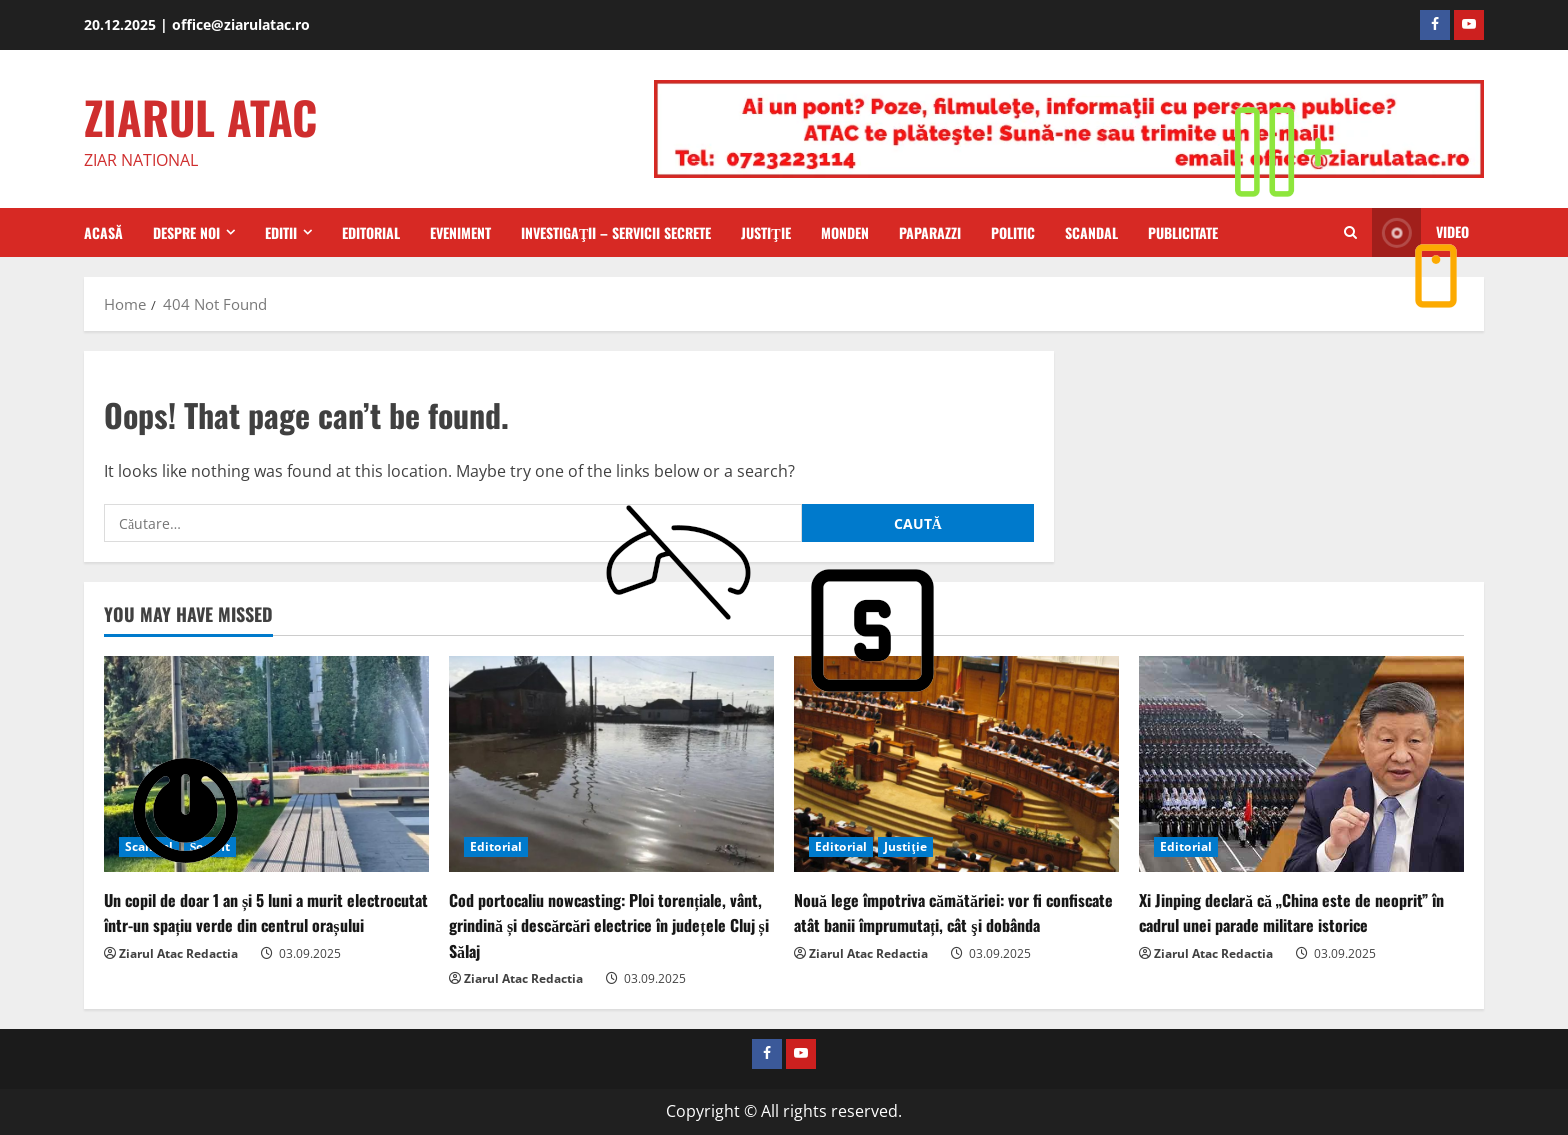 This screenshot has width=1568, height=1135. I want to click on add a new column to the right, so click(1276, 152).